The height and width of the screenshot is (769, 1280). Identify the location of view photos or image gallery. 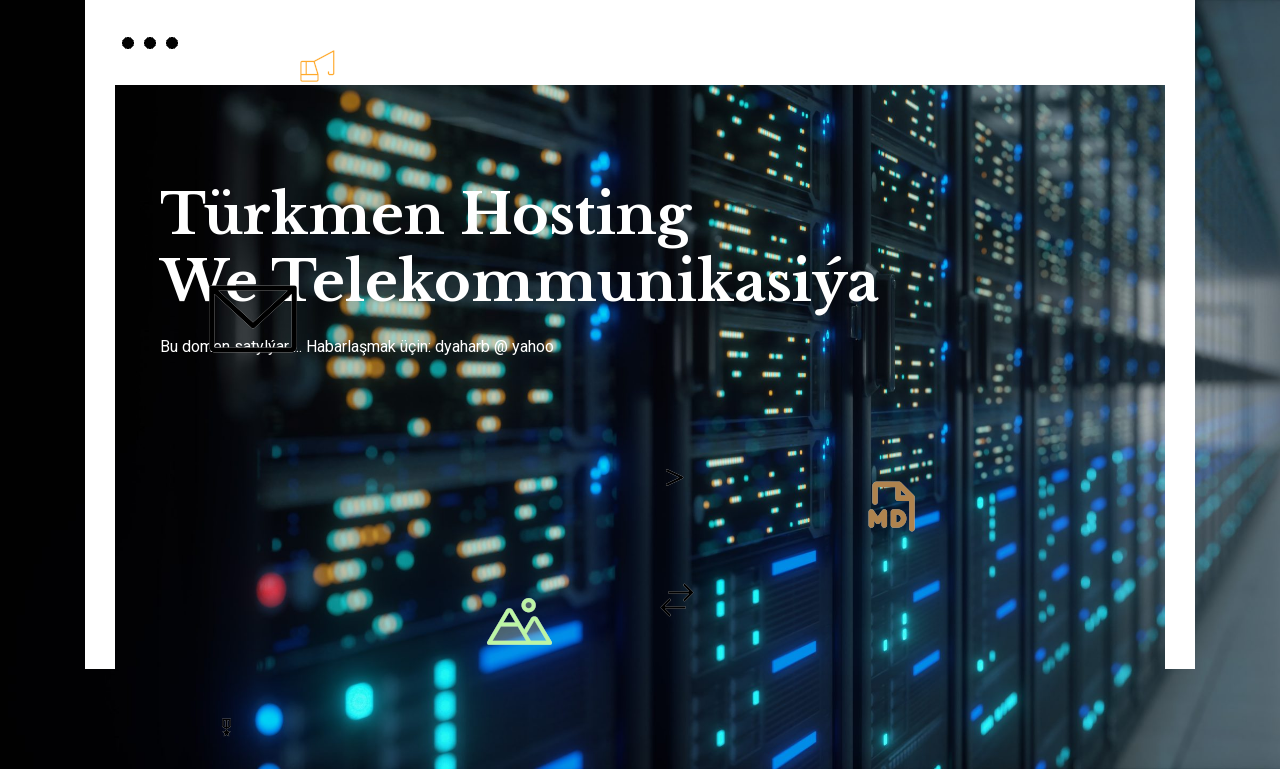
(519, 624).